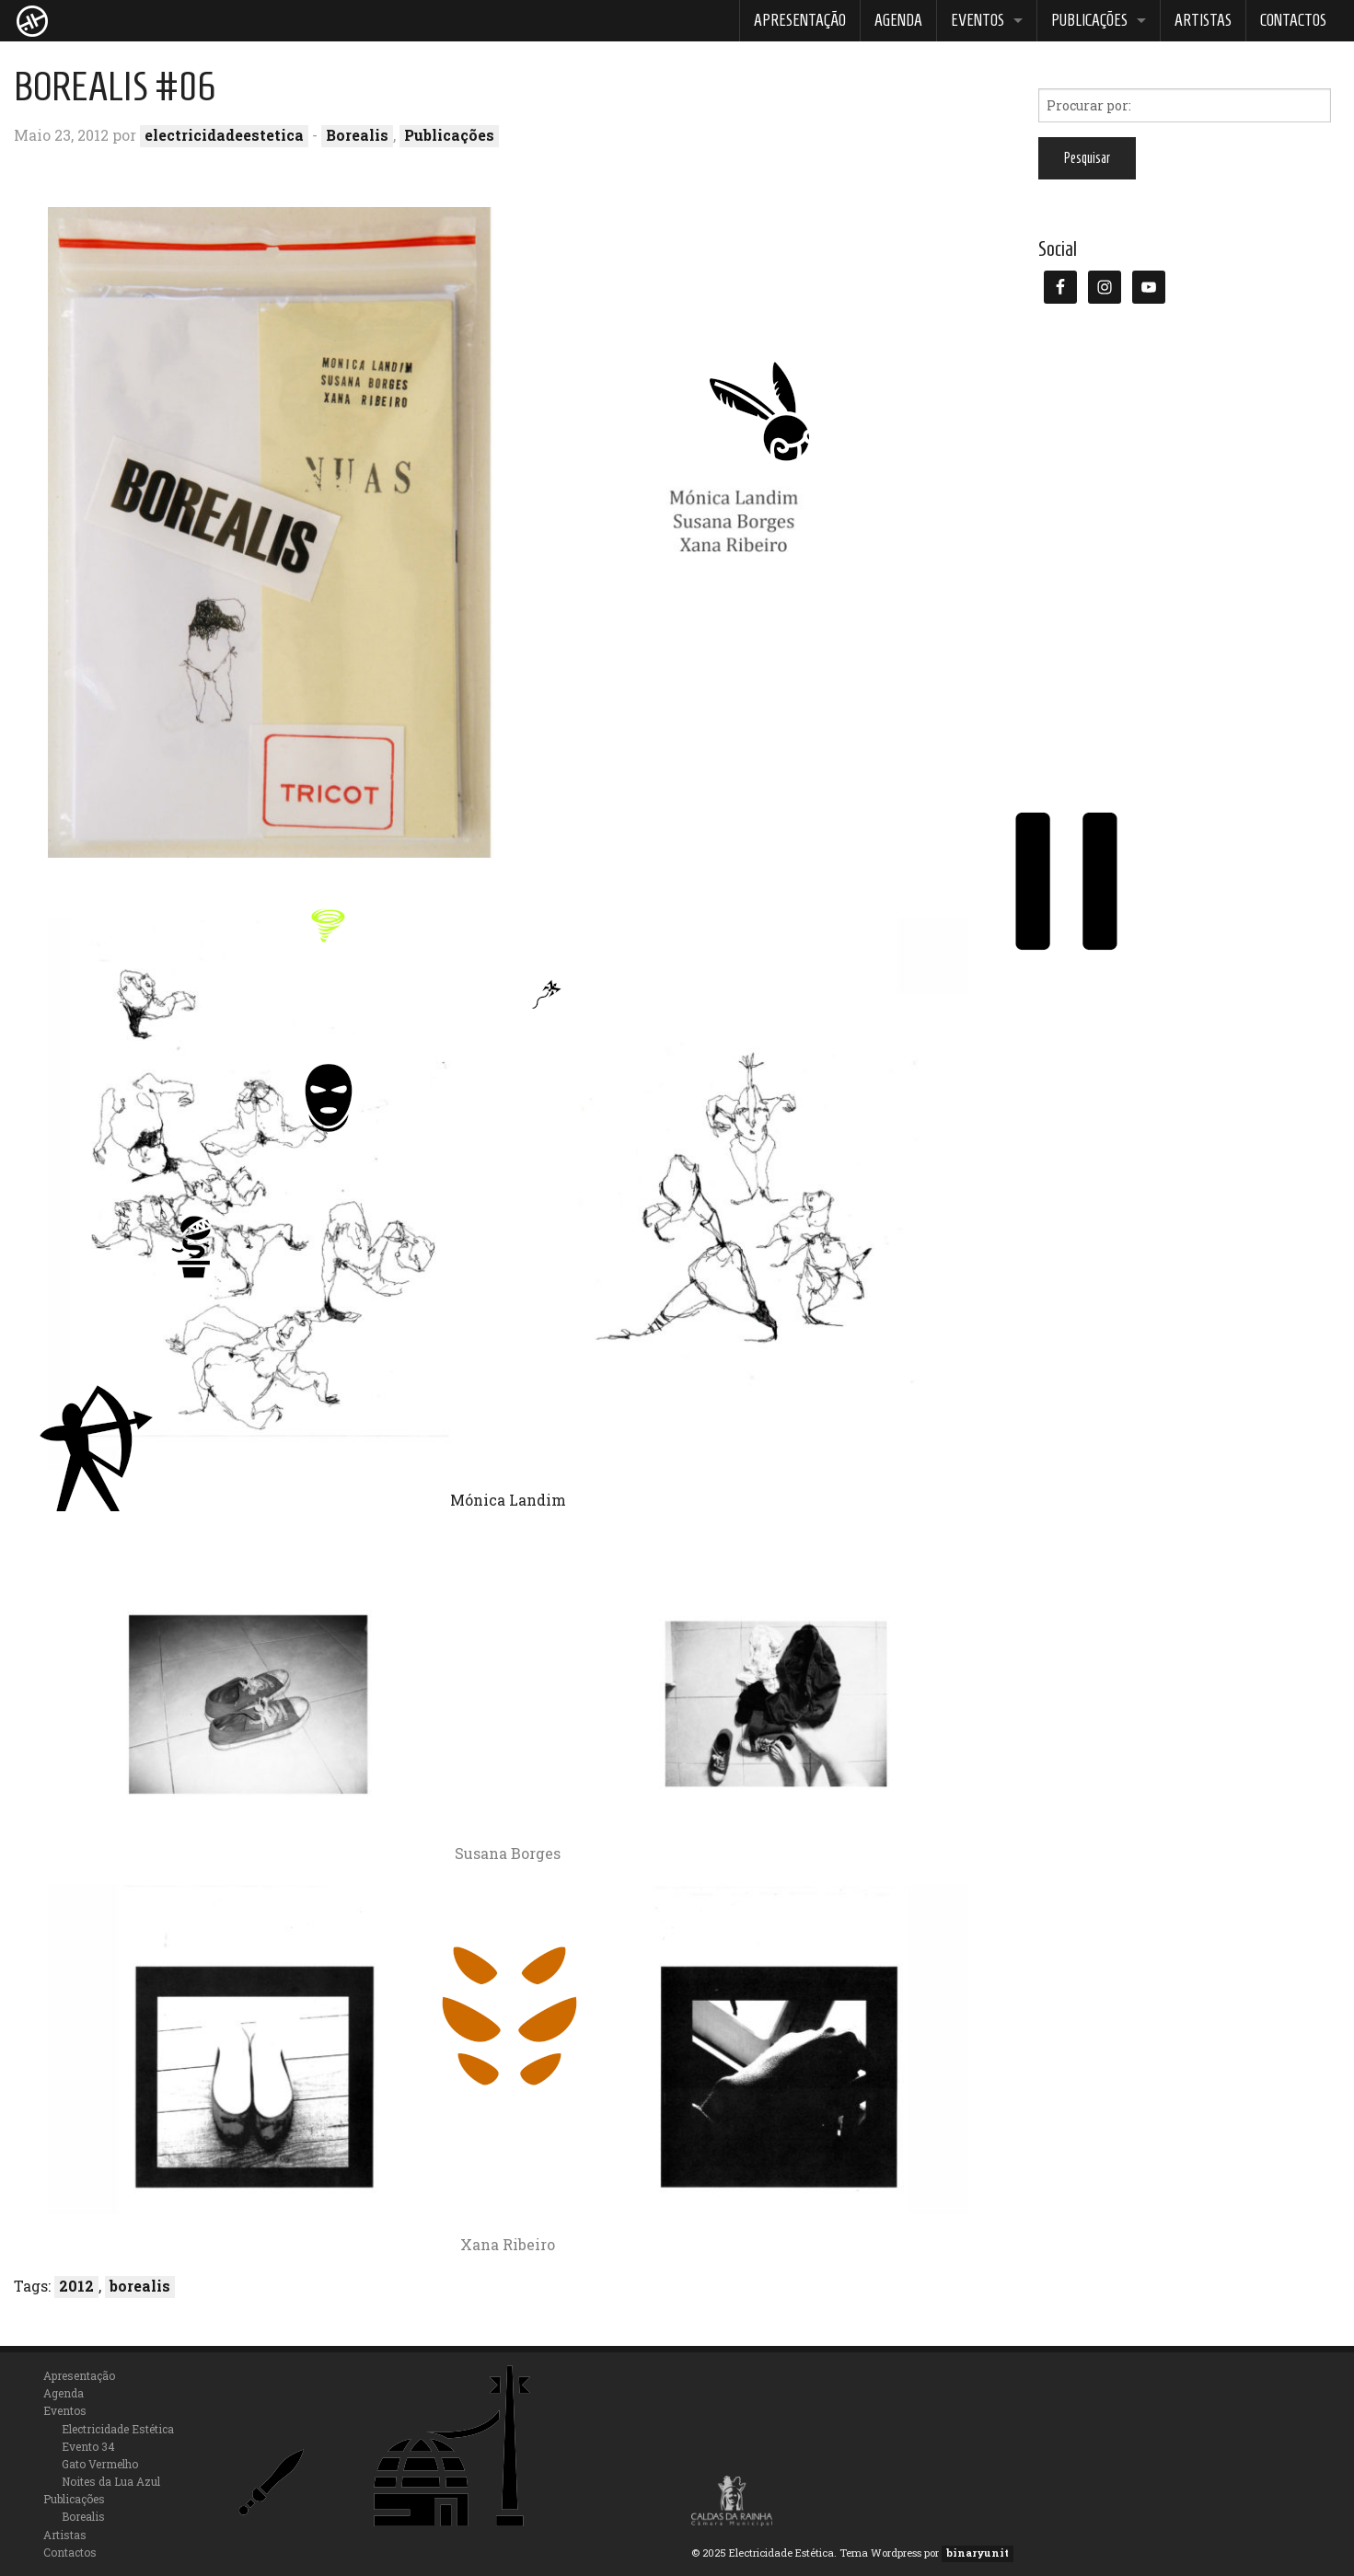 The width and height of the screenshot is (1354, 2576). Describe the element at coordinates (90, 1449) in the screenshot. I see `select archer class or character` at that location.